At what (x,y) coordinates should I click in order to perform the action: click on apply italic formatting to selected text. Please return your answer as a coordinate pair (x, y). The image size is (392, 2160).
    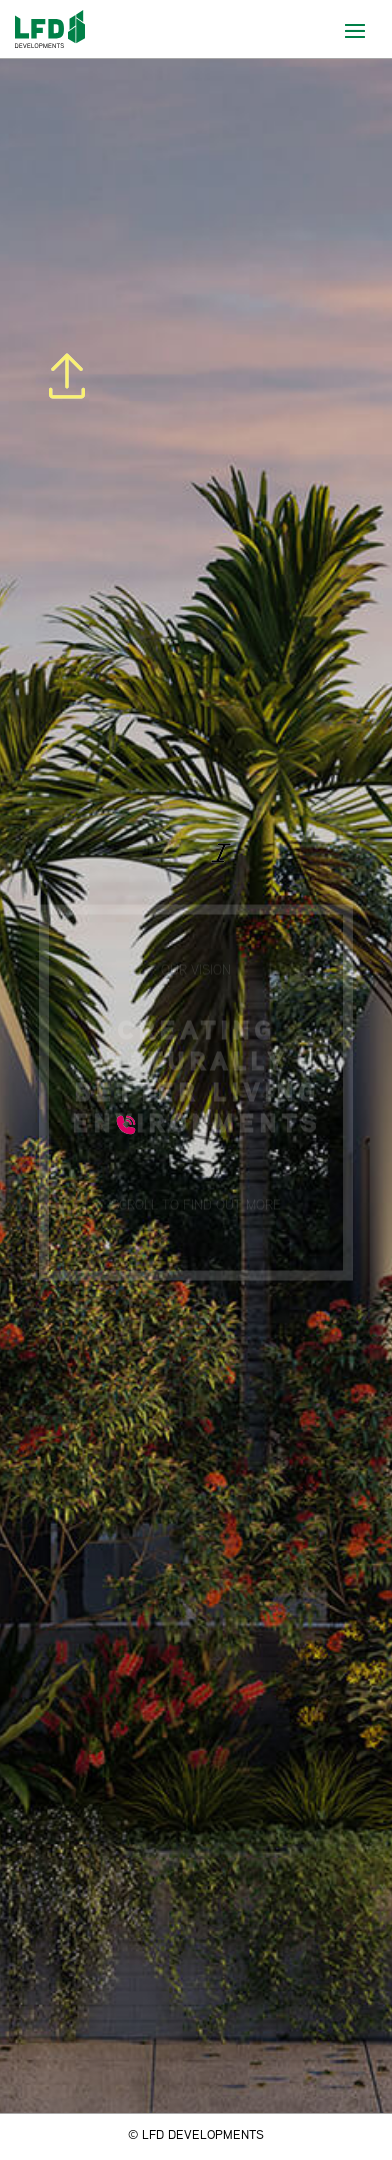
    Looking at the image, I should click on (221, 853).